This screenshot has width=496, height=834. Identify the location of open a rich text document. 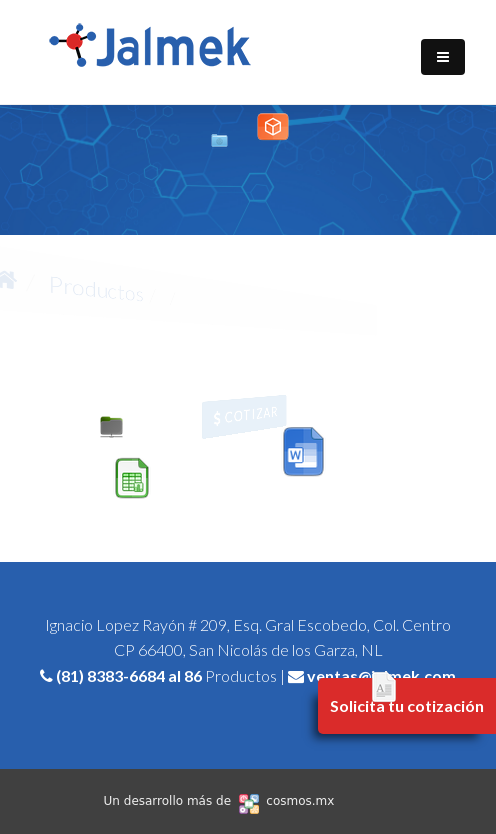
(384, 687).